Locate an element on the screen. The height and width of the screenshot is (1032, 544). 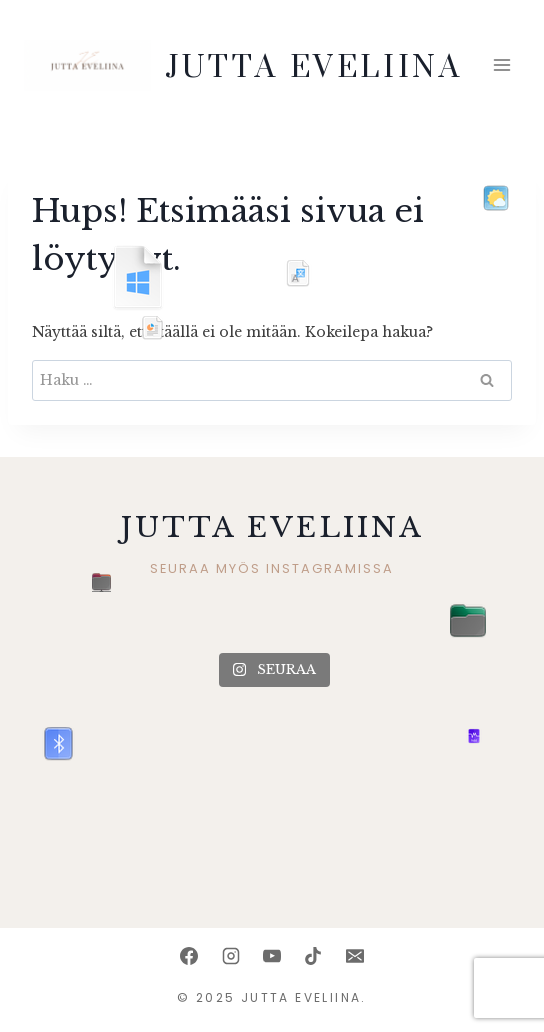
open the weather app is located at coordinates (496, 198).